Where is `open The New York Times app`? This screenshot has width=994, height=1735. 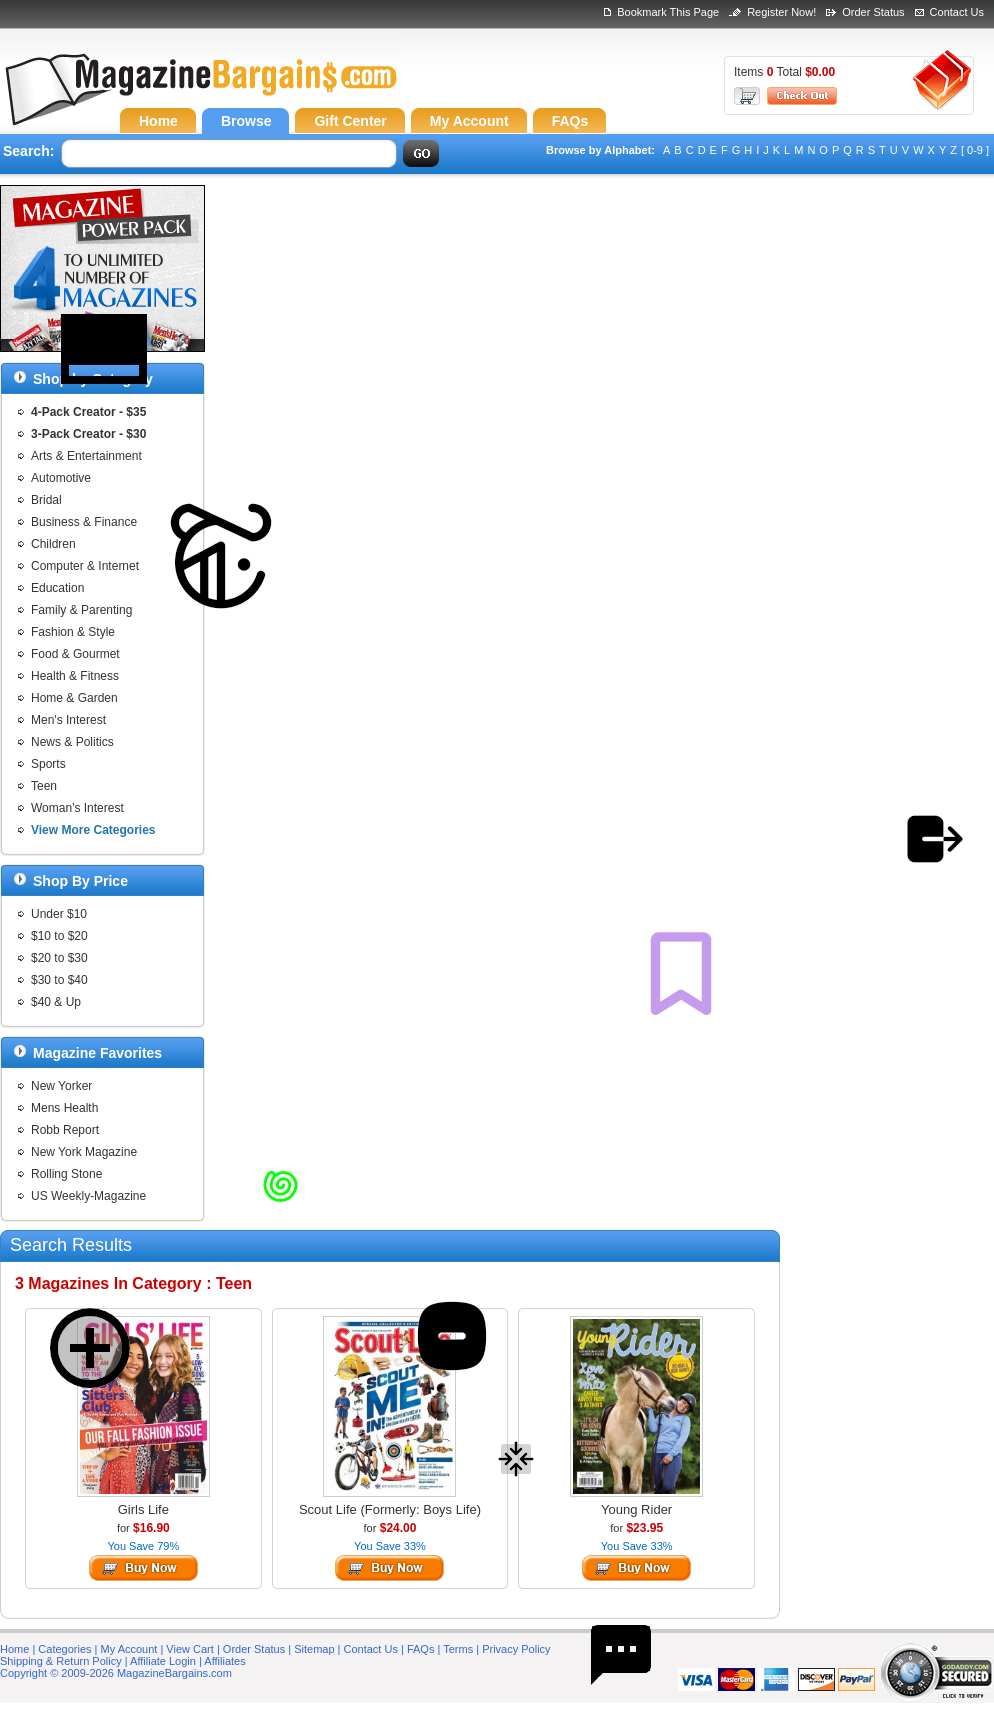
open The New York Times app is located at coordinates (221, 554).